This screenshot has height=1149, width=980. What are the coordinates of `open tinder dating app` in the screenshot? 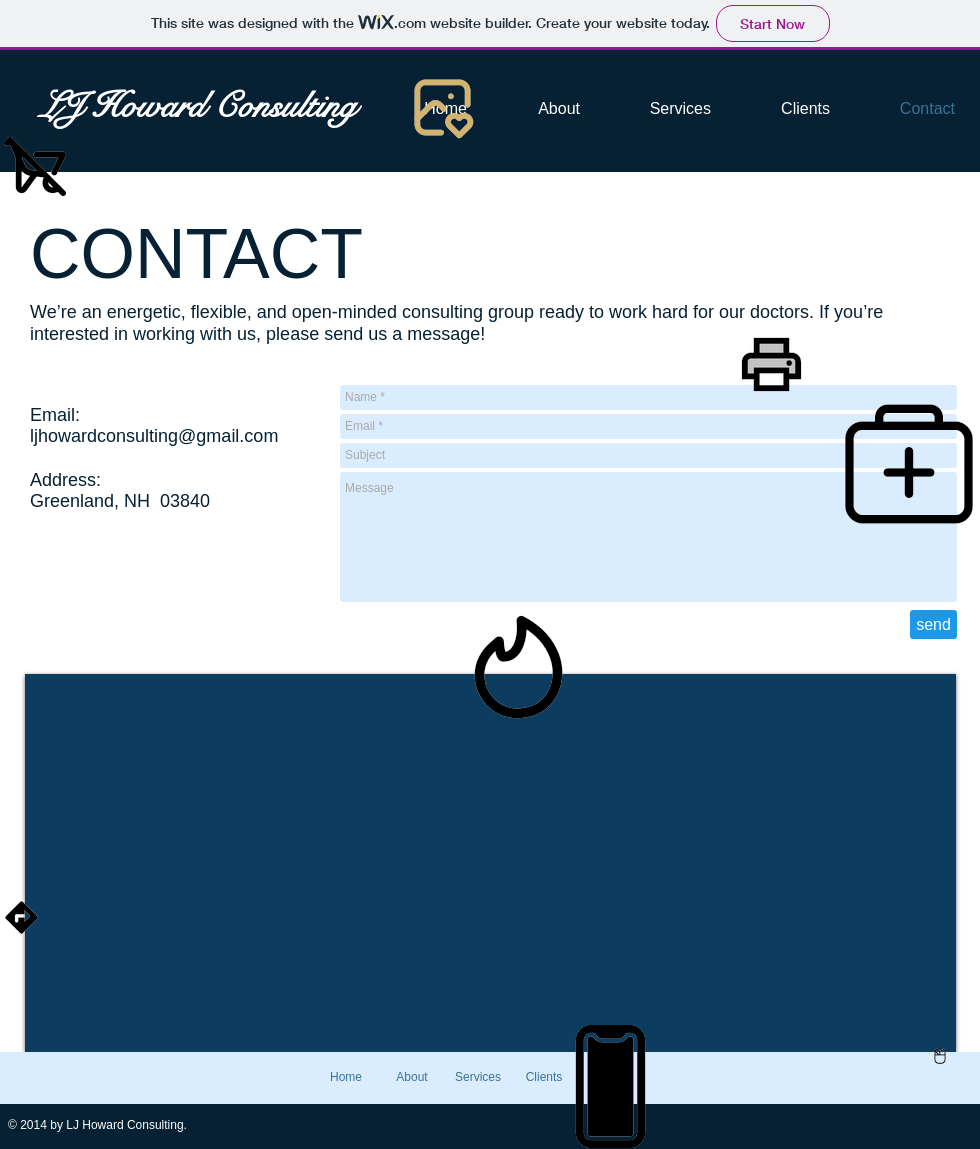 It's located at (518, 669).